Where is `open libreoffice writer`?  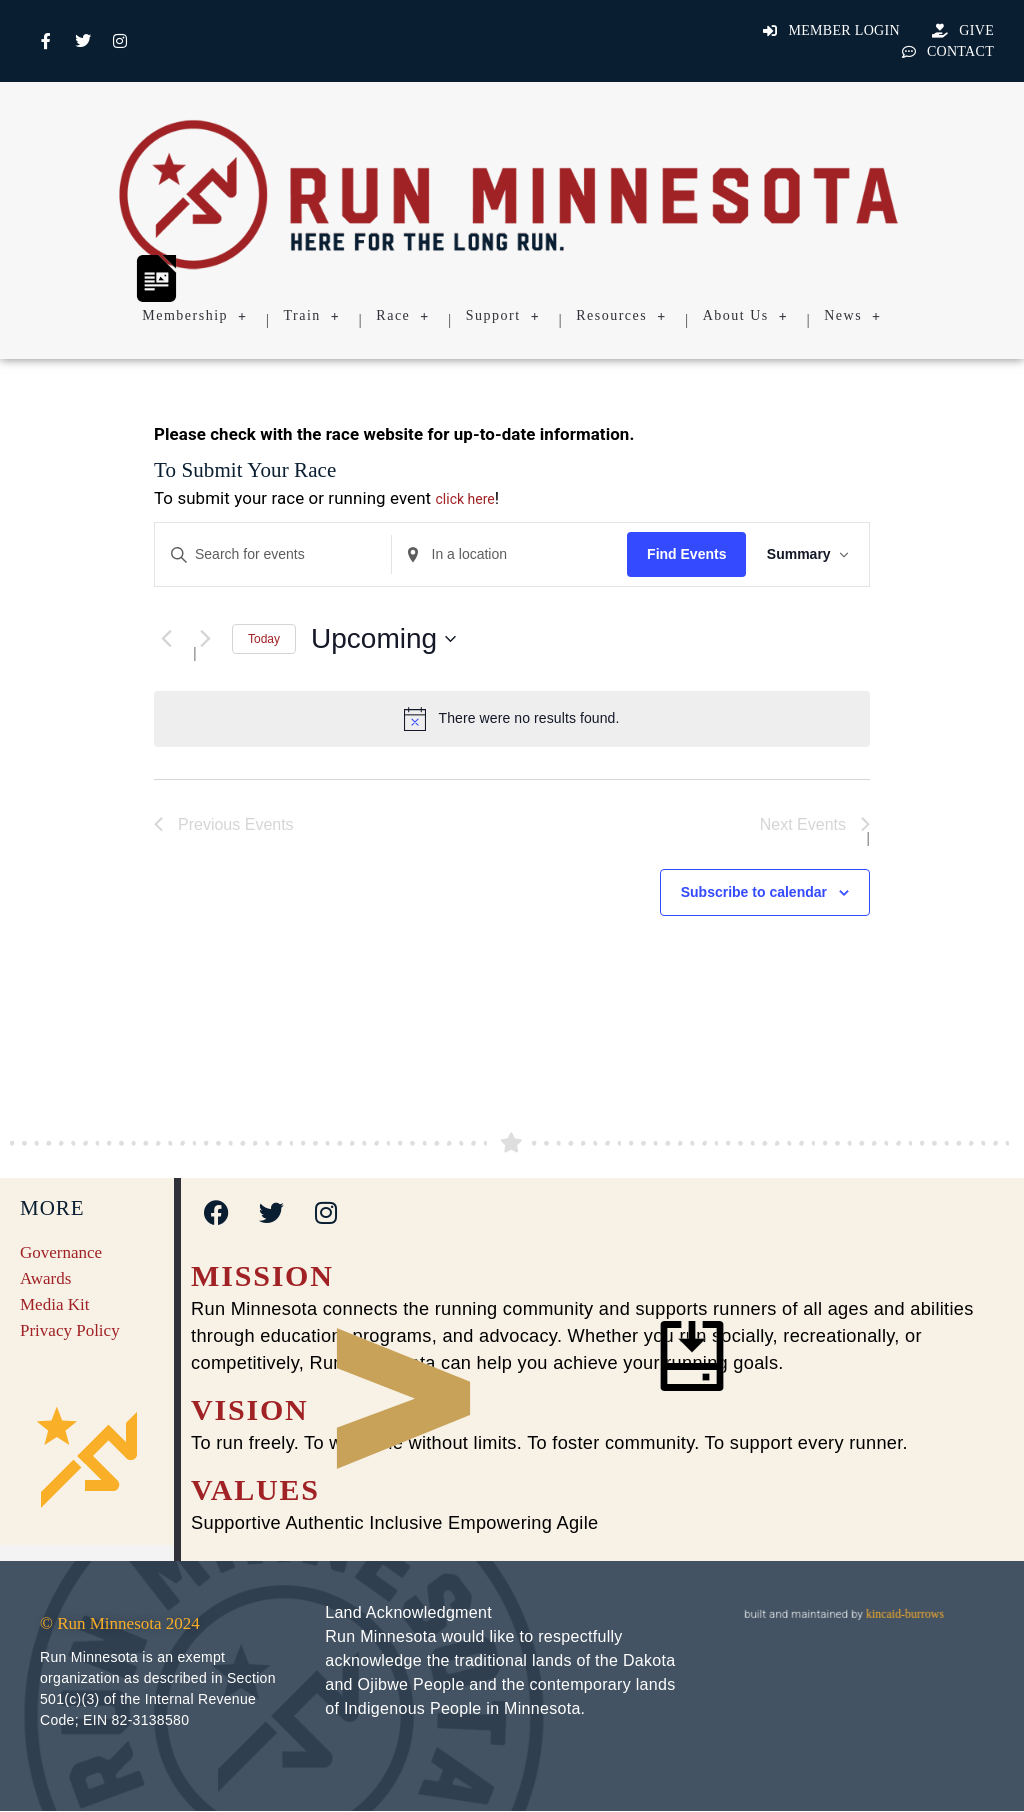 open libreoffice writer is located at coordinates (156, 278).